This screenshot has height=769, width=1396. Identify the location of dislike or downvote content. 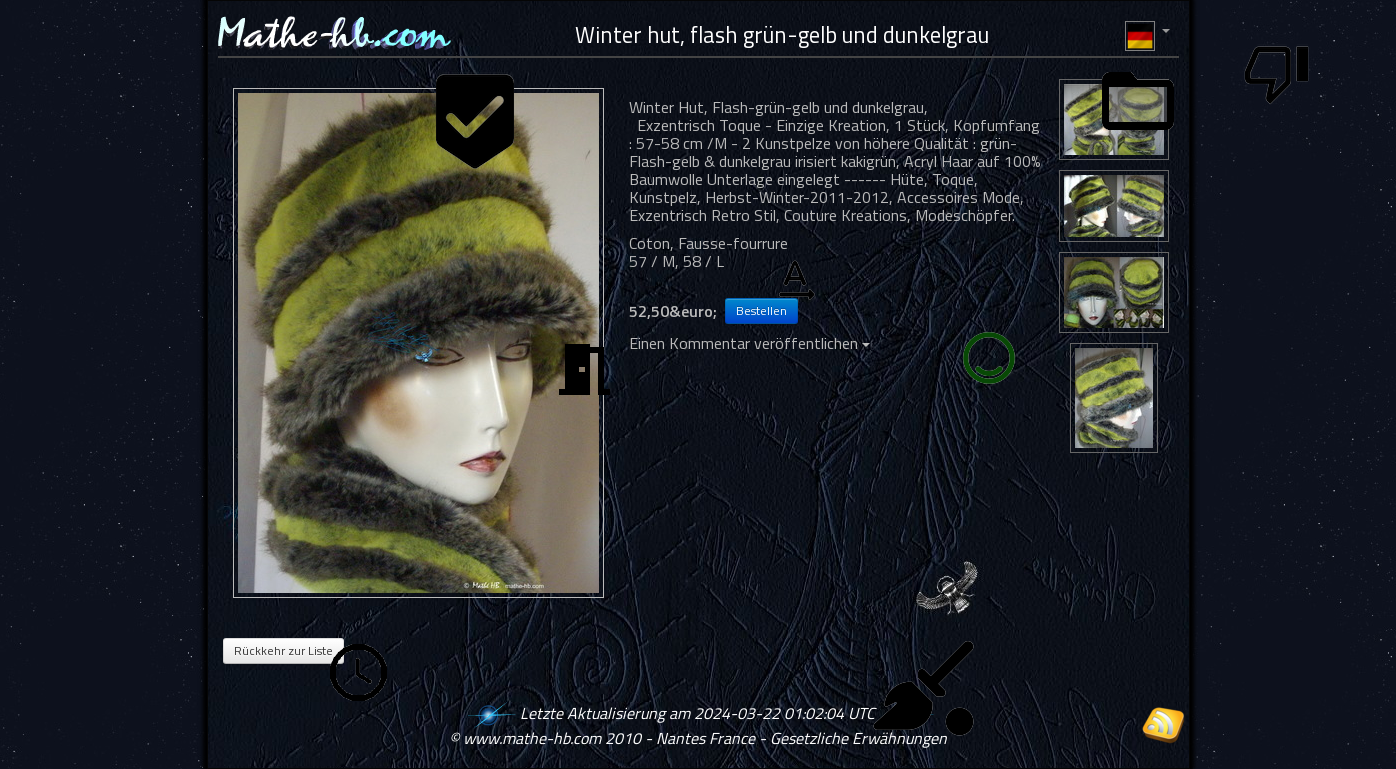
(1276, 72).